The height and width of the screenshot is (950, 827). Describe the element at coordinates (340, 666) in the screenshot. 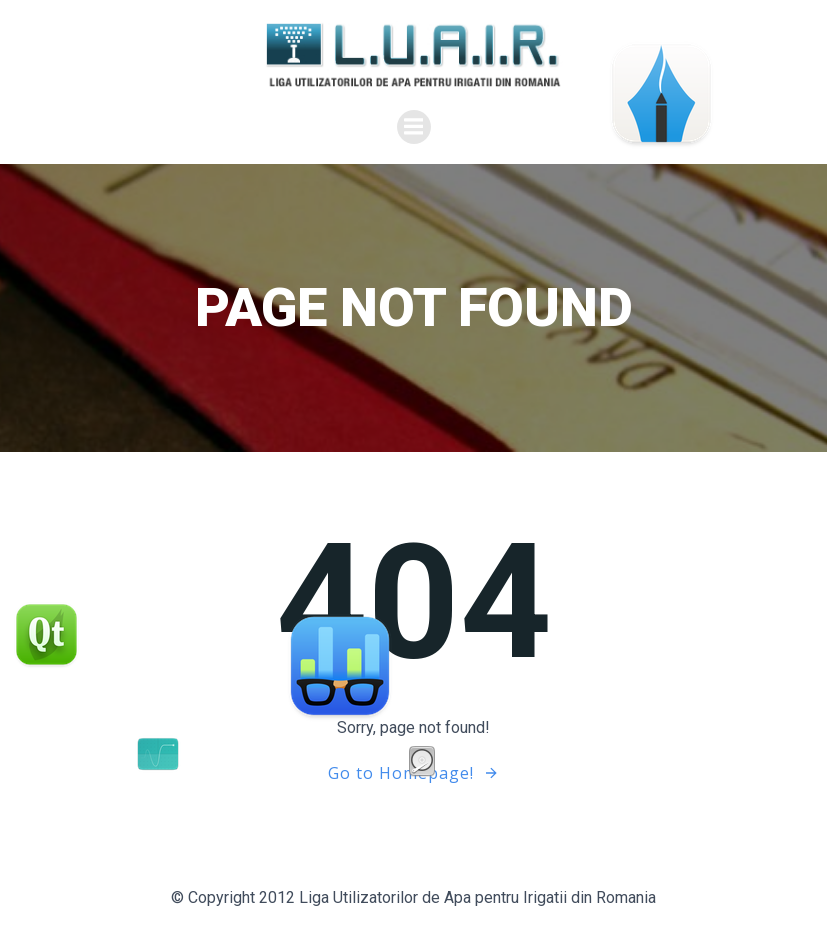

I see `open geekbench to benchmark device performance` at that location.